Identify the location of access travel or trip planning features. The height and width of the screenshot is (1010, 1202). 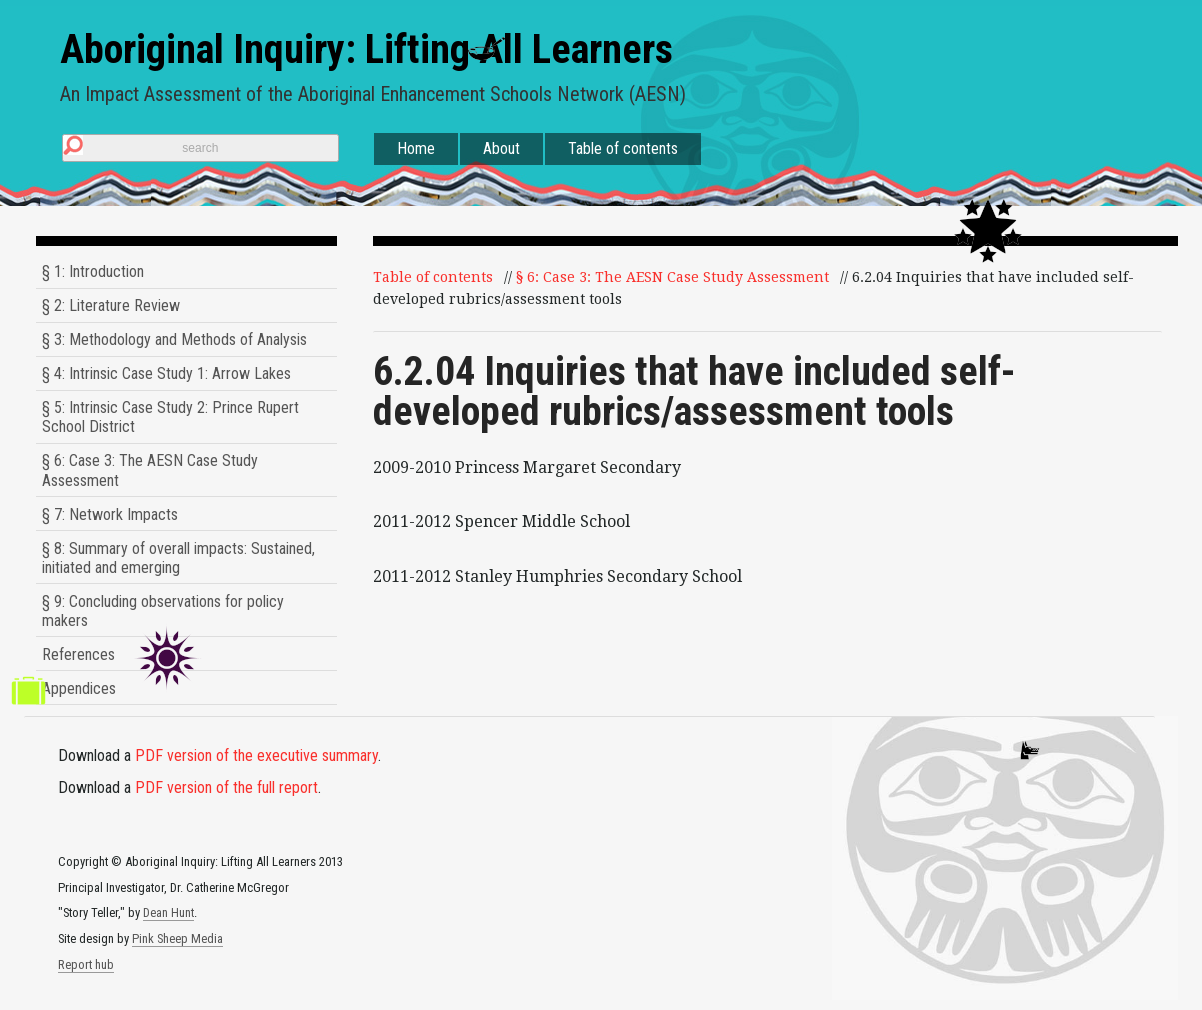
(28, 691).